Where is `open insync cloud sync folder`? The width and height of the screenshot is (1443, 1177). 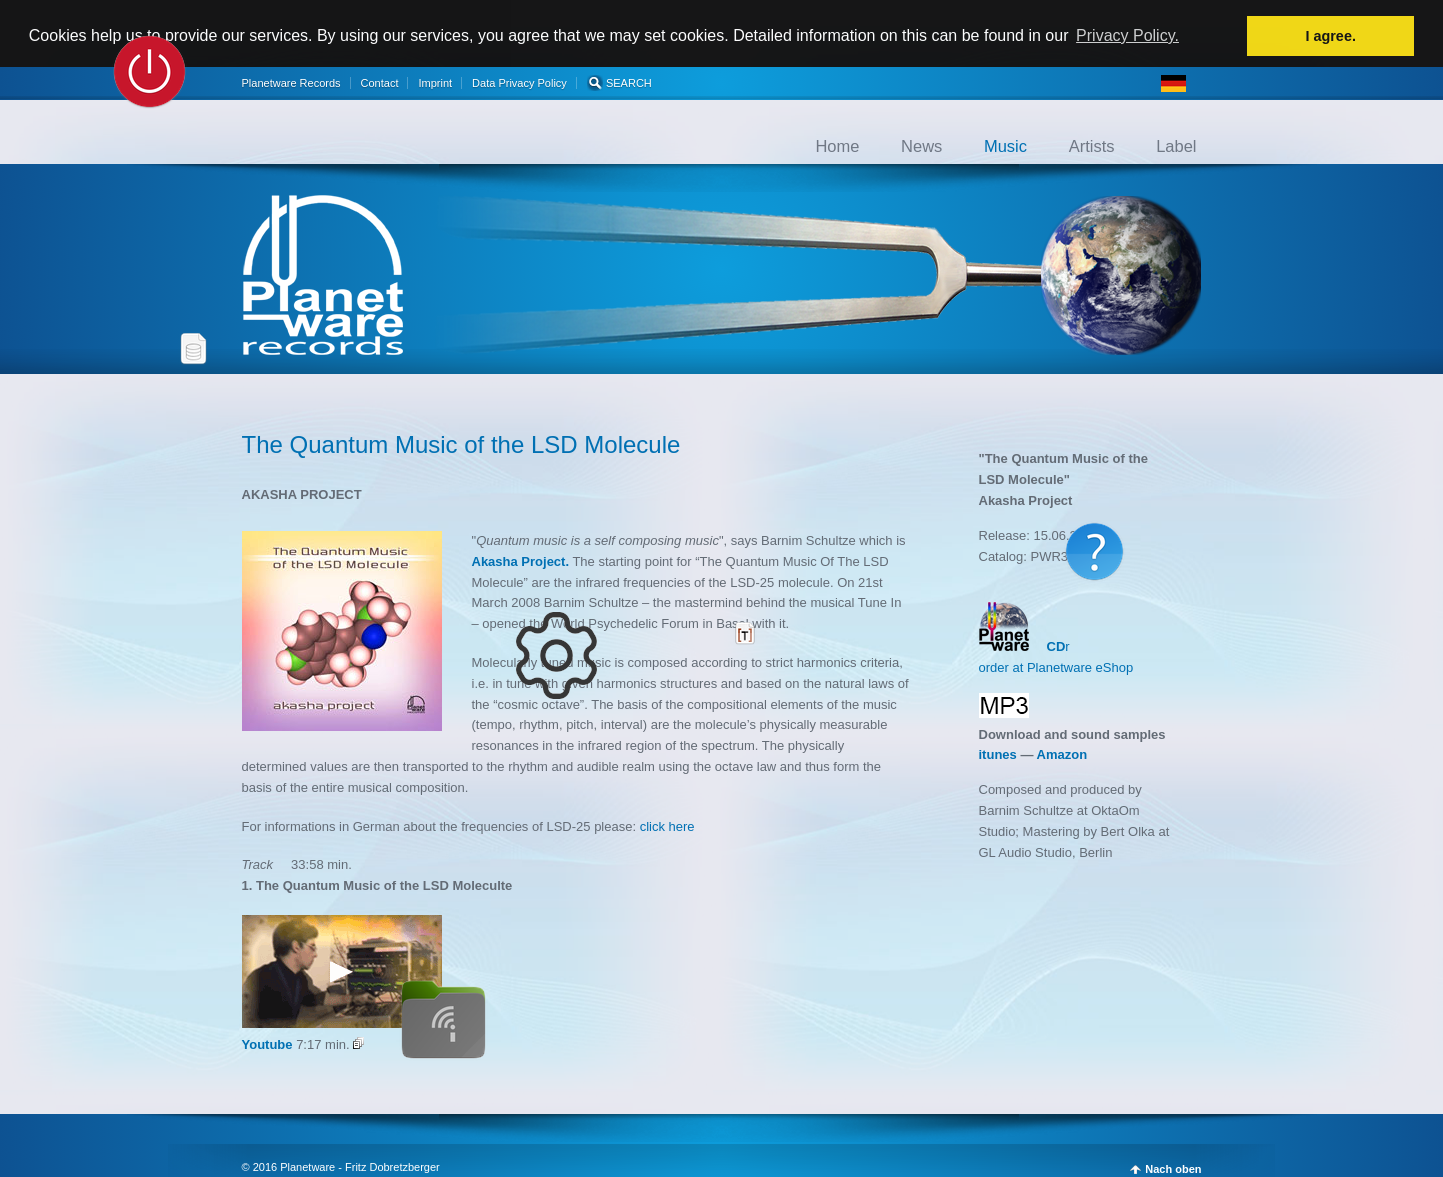 open insync cloud sync folder is located at coordinates (443, 1019).